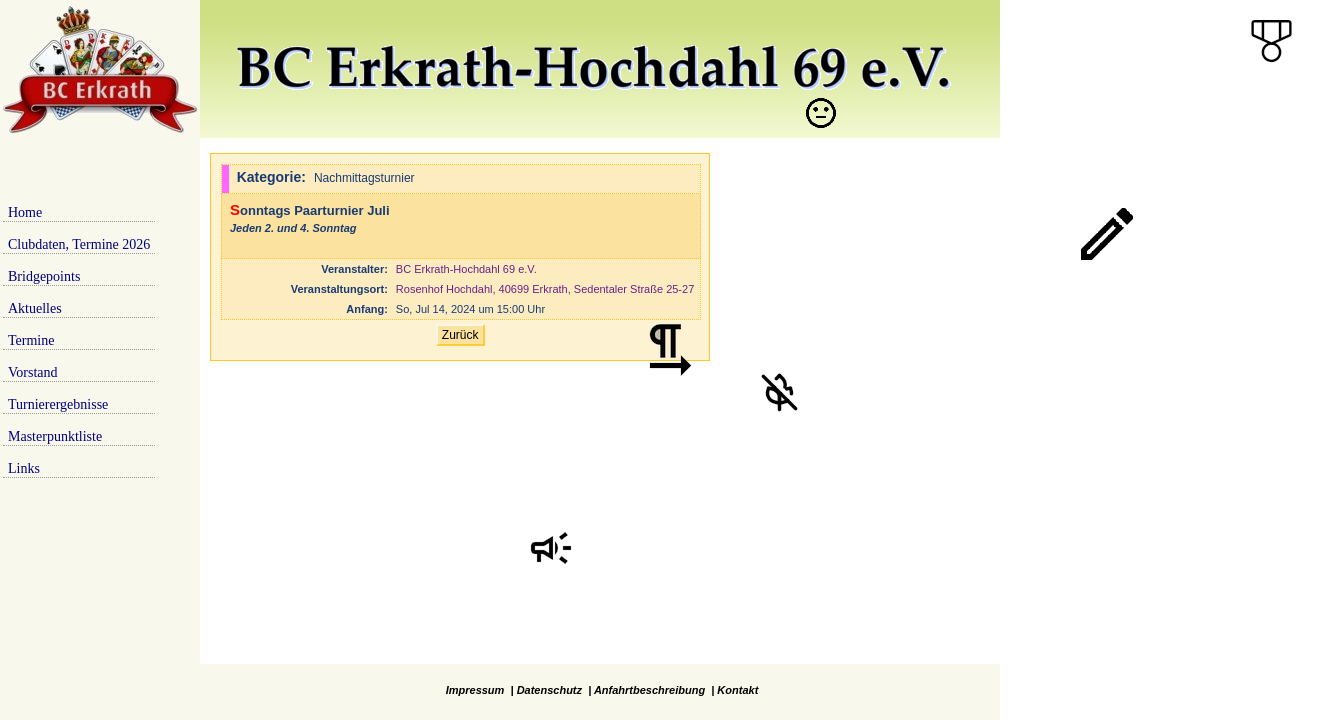 This screenshot has width=1326, height=720. Describe the element at coordinates (779, 392) in the screenshot. I see `indicates gluten-free option or product` at that location.